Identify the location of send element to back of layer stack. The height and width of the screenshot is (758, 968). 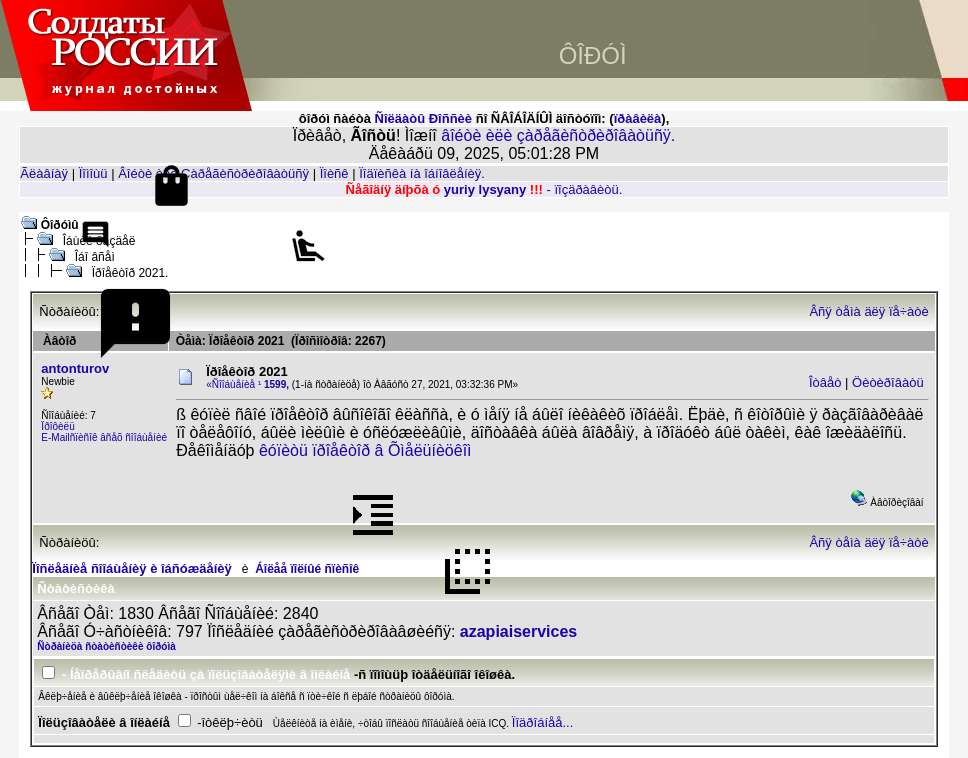
(467, 571).